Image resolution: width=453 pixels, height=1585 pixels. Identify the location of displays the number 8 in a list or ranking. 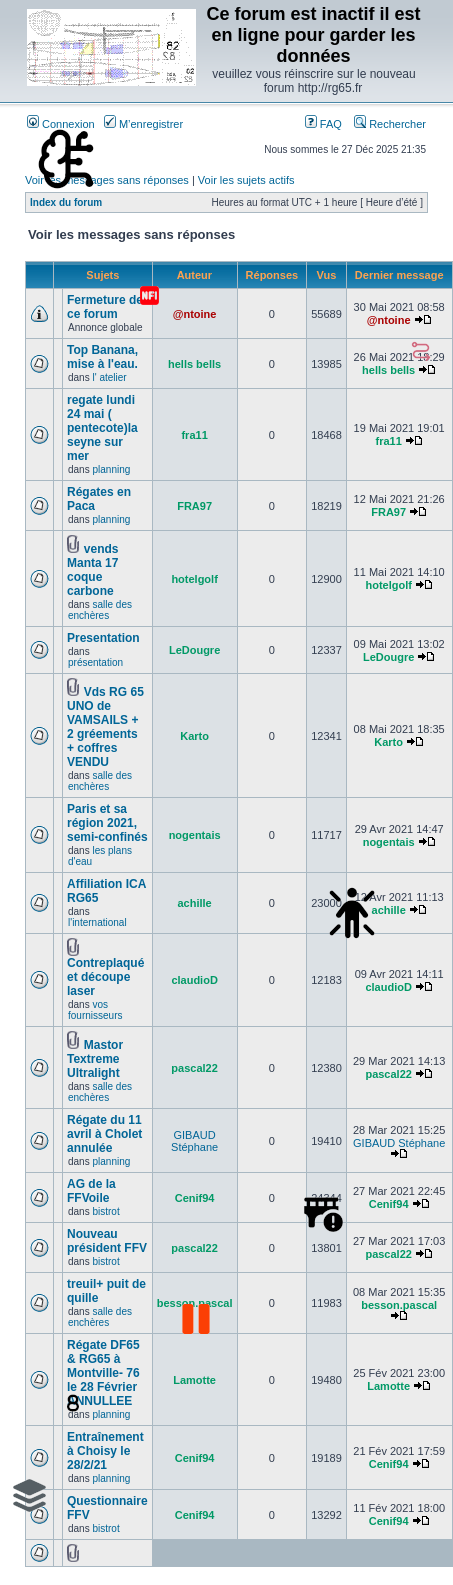
(73, 1403).